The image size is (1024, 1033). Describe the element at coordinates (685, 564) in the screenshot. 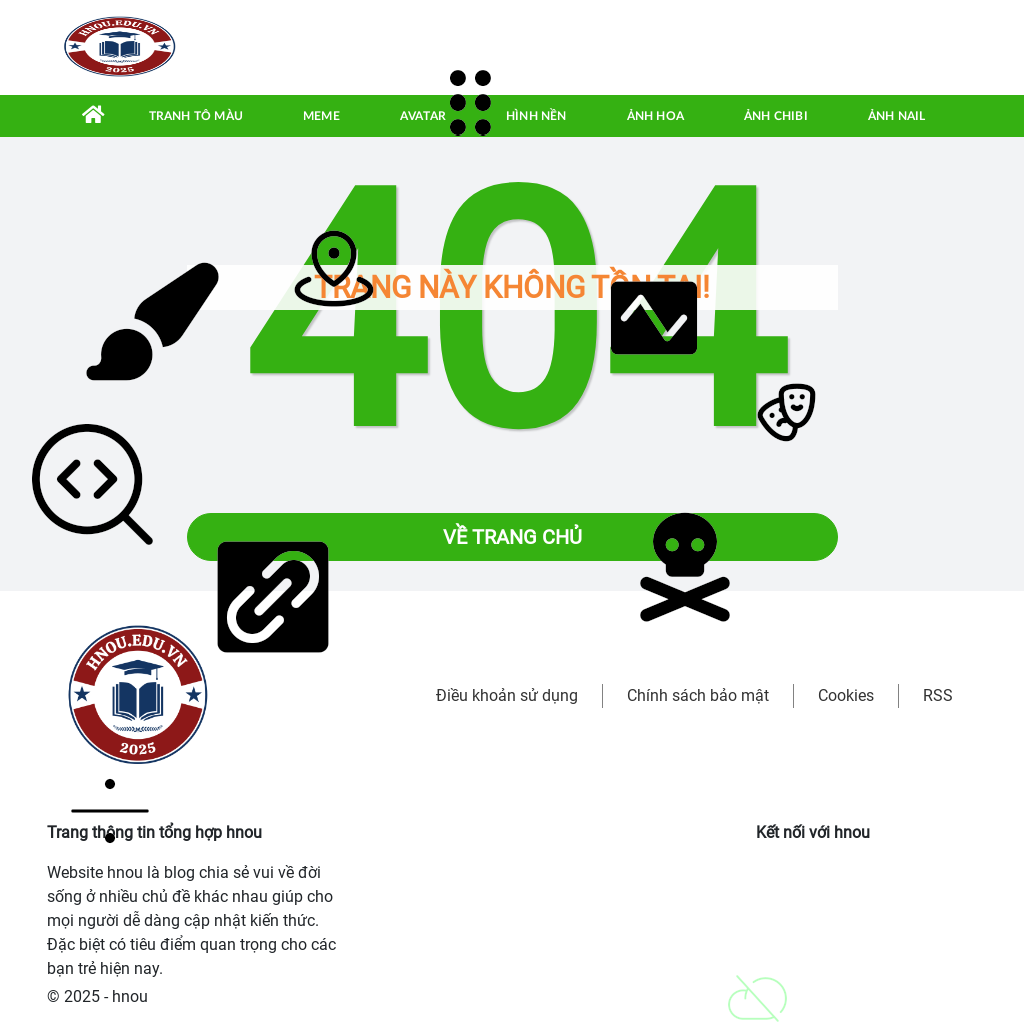

I see `indicates dangerous or hazardous content` at that location.